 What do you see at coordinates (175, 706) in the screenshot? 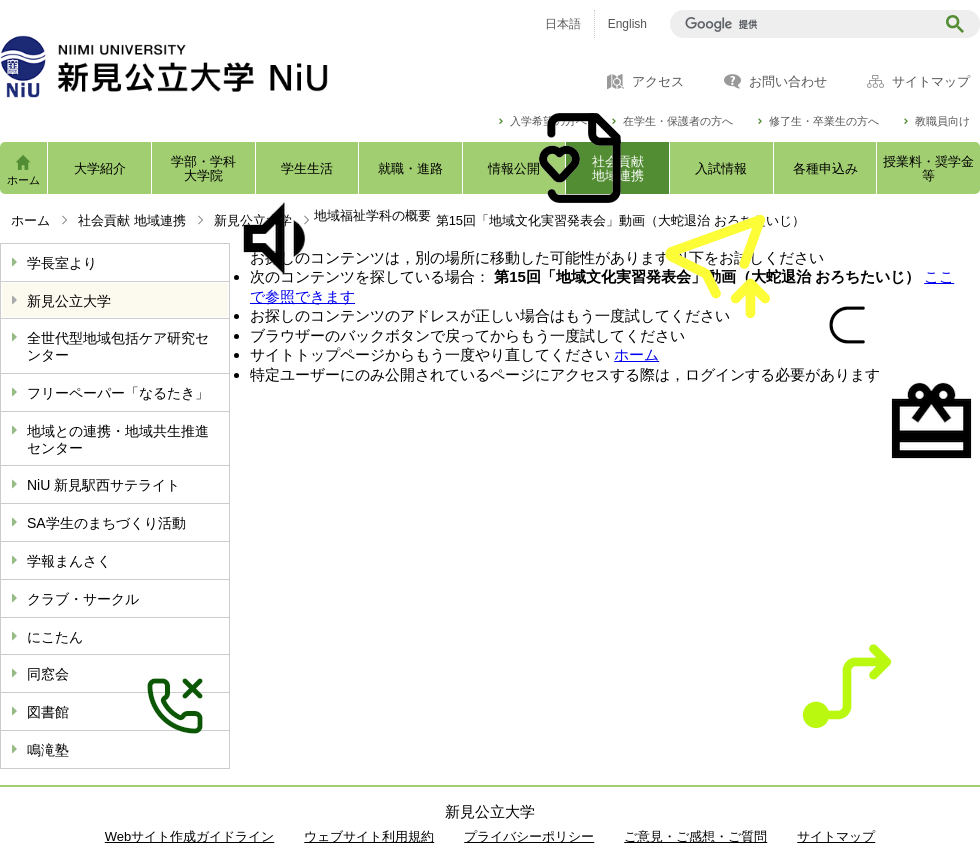
I see `indicates a missed phone call` at bounding box center [175, 706].